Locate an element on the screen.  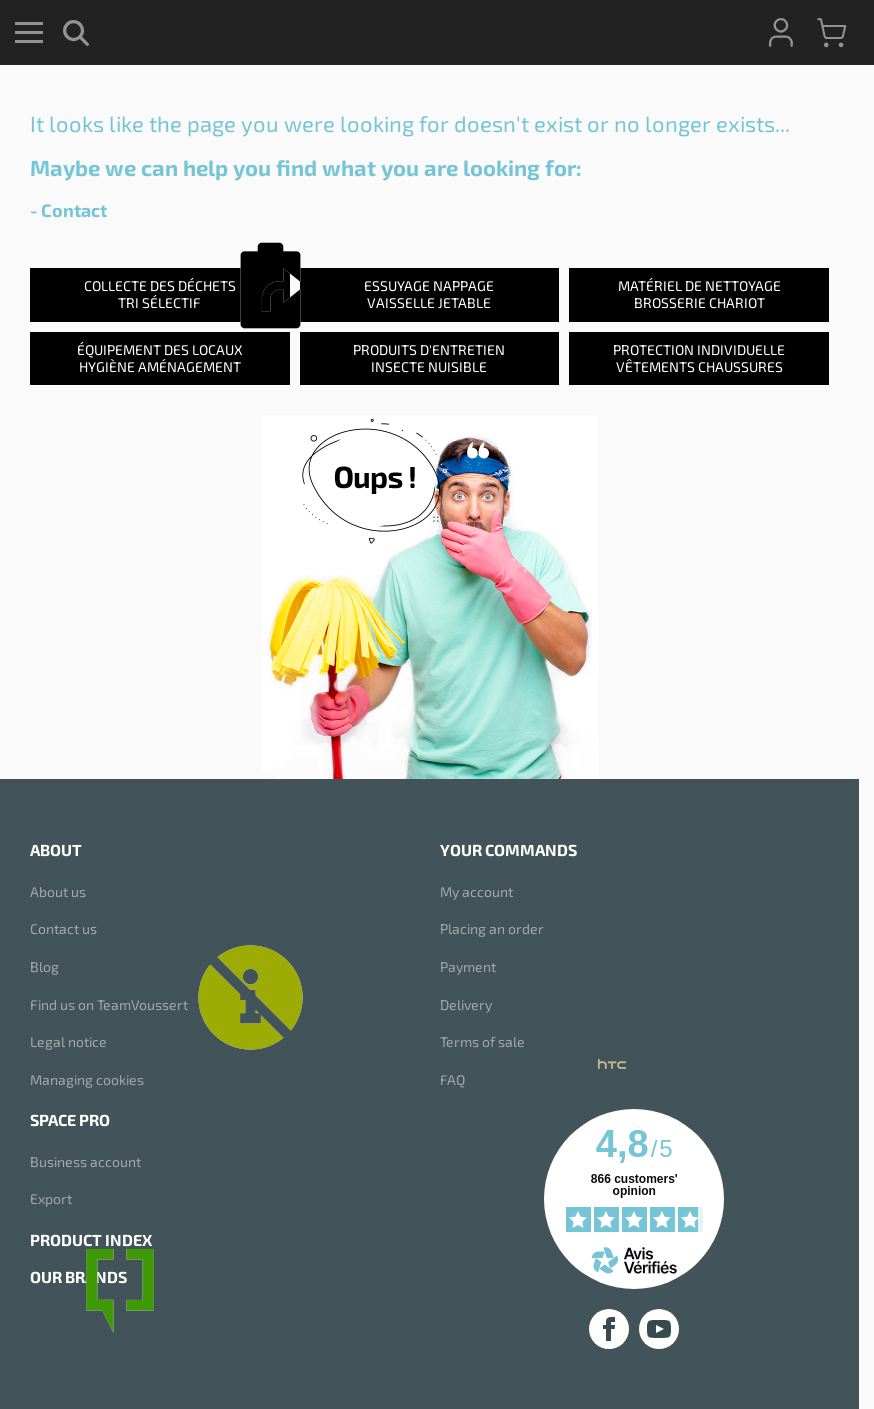
share battery power with another device is located at coordinates (270, 285).